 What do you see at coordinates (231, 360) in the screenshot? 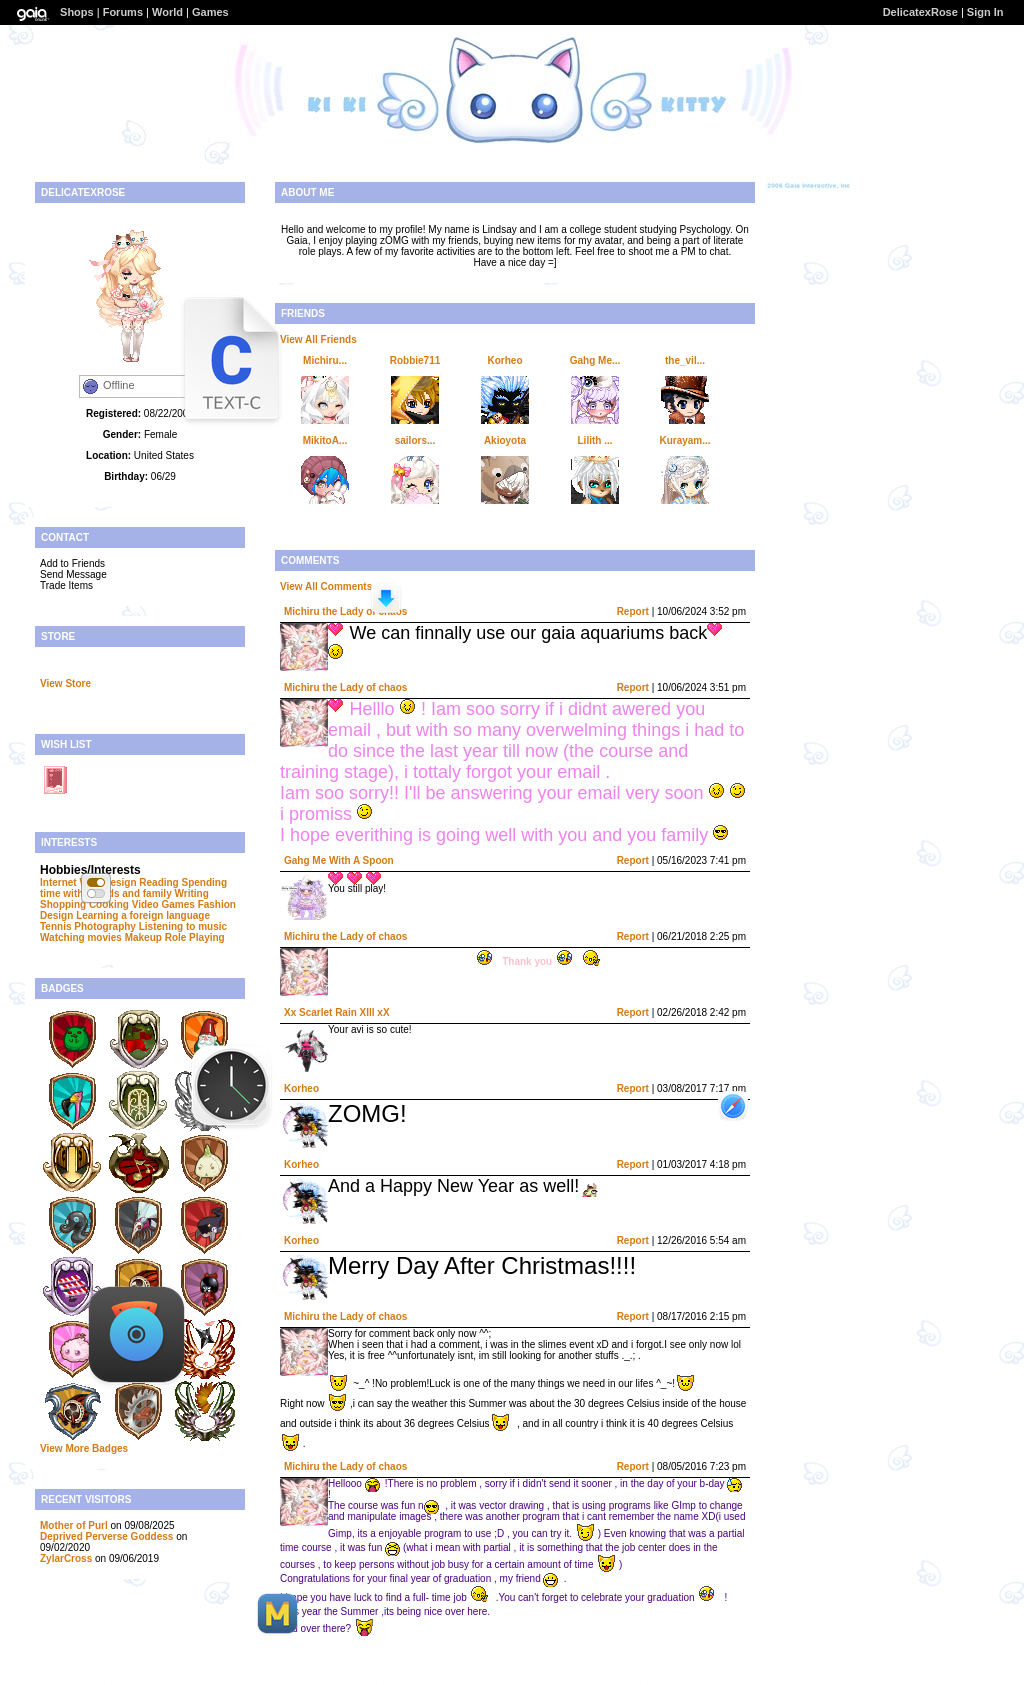
I see `c programming language source file` at bounding box center [231, 360].